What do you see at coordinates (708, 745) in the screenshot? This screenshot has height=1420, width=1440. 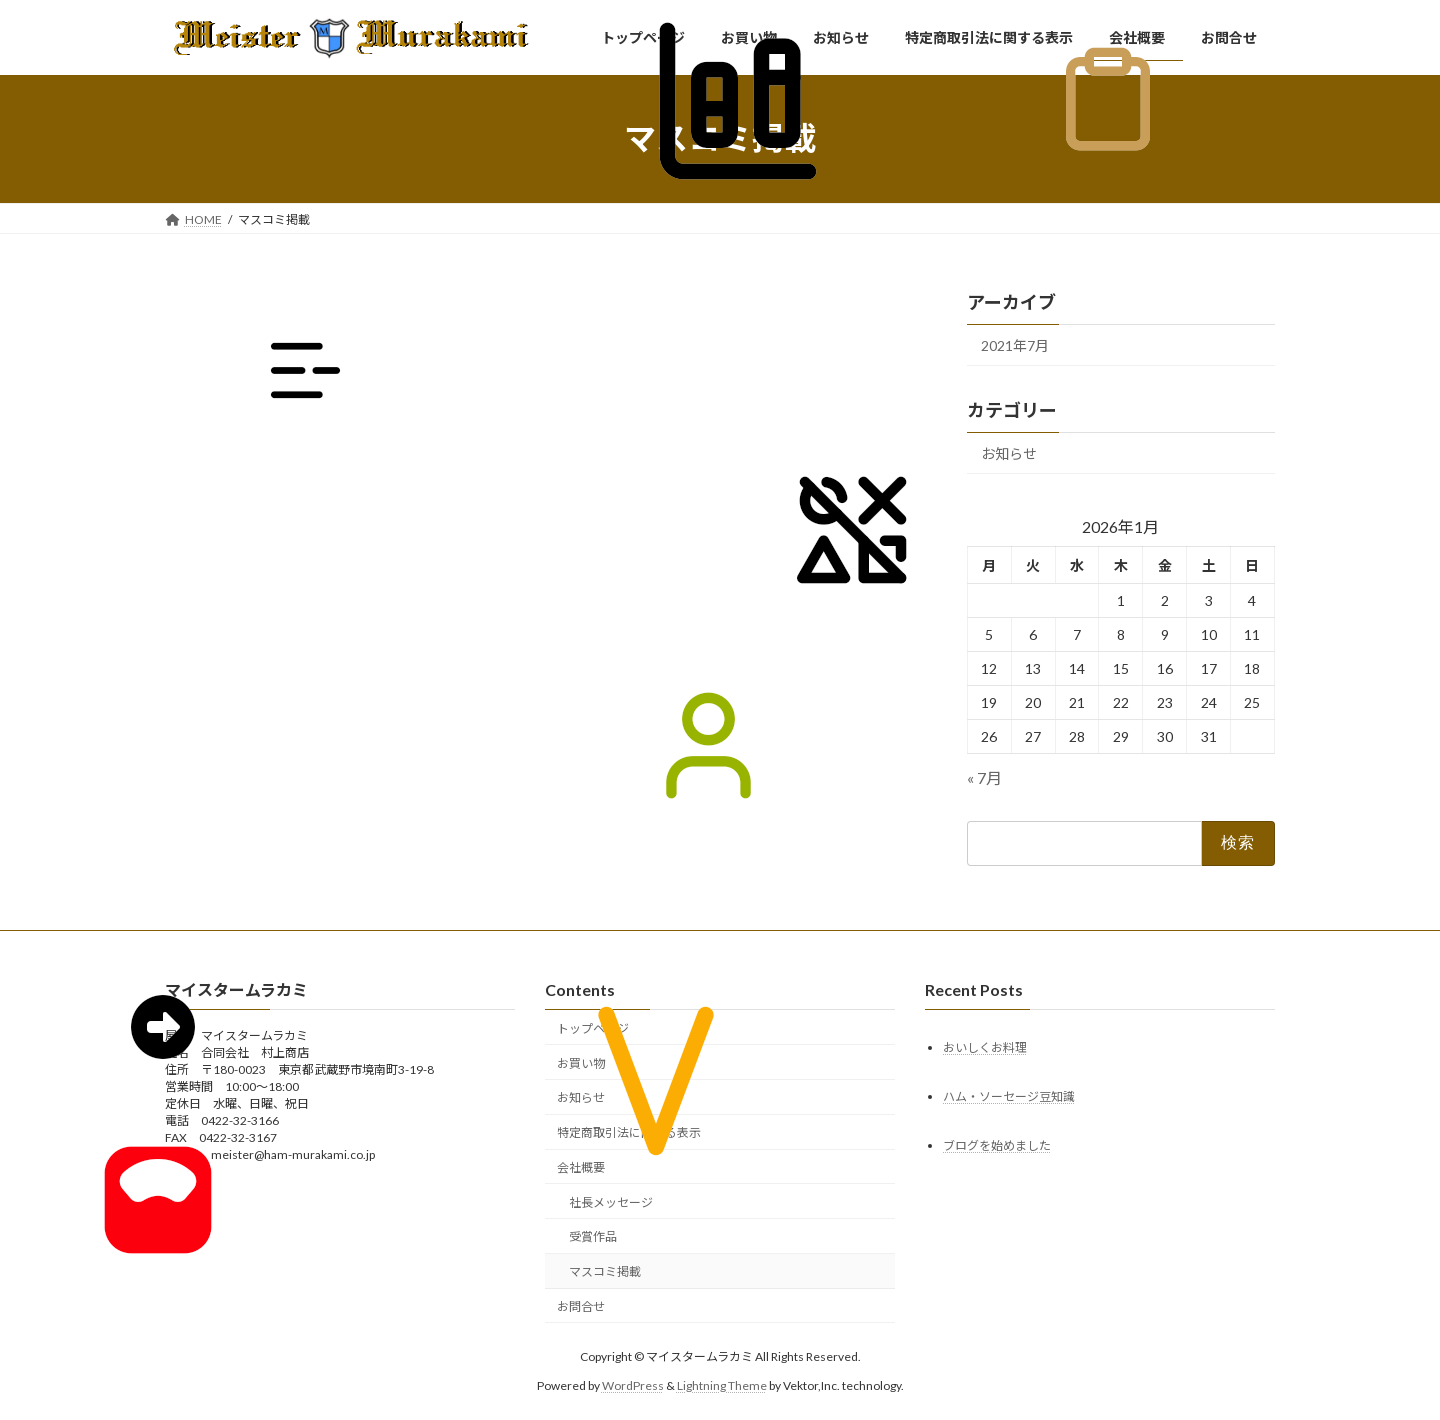 I see `view your profile` at bounding box center [708, 745].